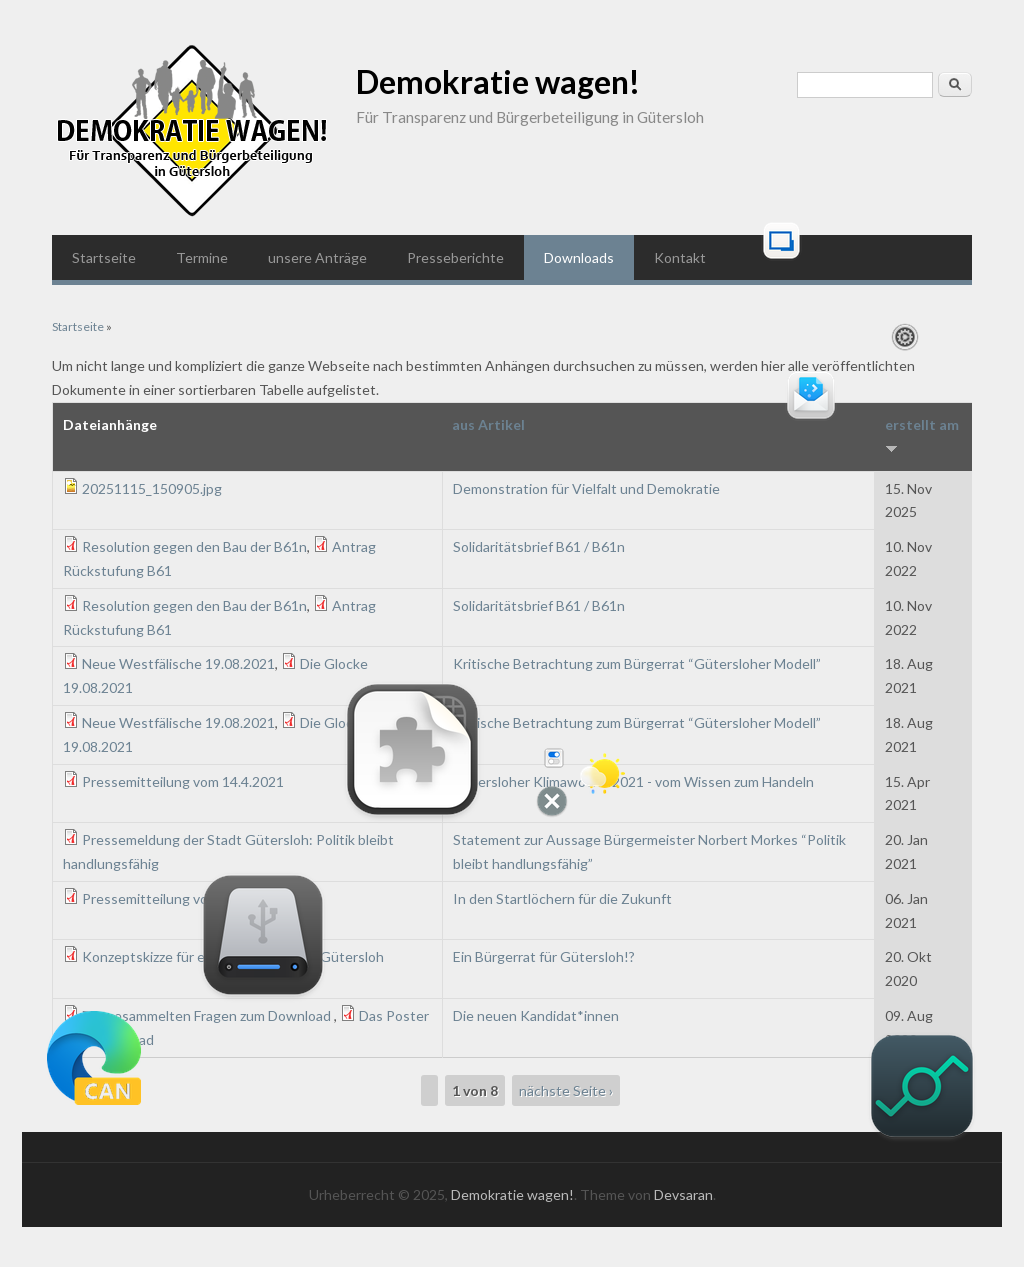 The width and height of the screenshot is (1024, 1267). I want to click on open system preferences, so click(905, 337).